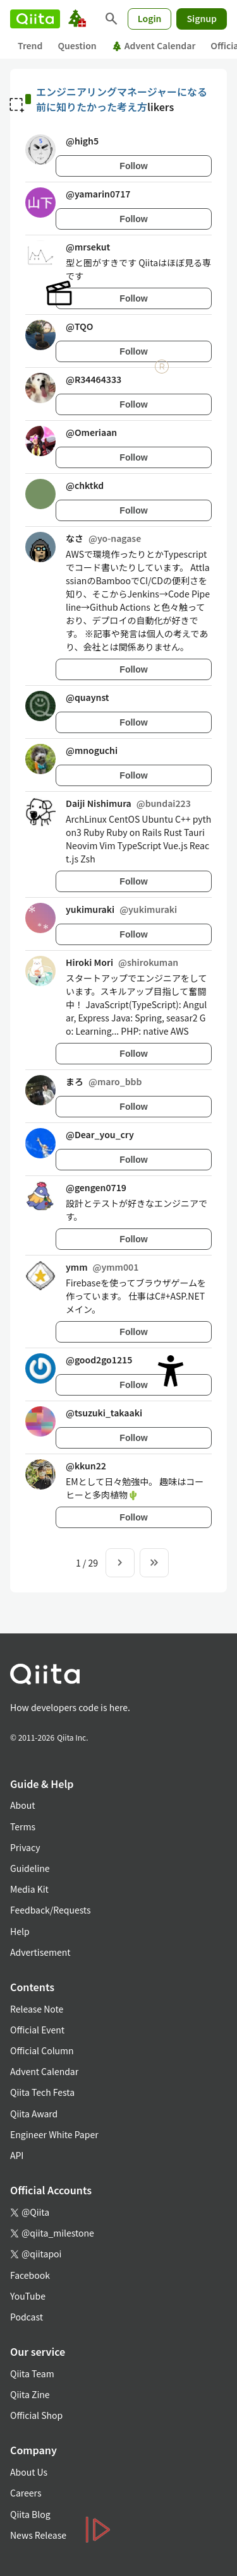  I want to click on access accessibility settings, so click(171, 1371).